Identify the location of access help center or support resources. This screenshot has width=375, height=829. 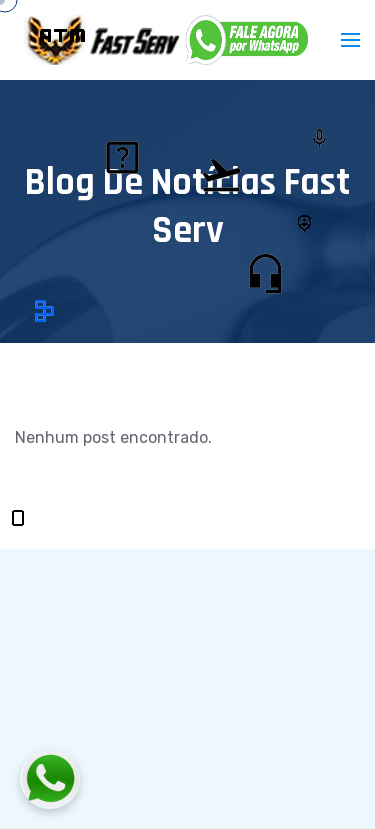
(122, 157).